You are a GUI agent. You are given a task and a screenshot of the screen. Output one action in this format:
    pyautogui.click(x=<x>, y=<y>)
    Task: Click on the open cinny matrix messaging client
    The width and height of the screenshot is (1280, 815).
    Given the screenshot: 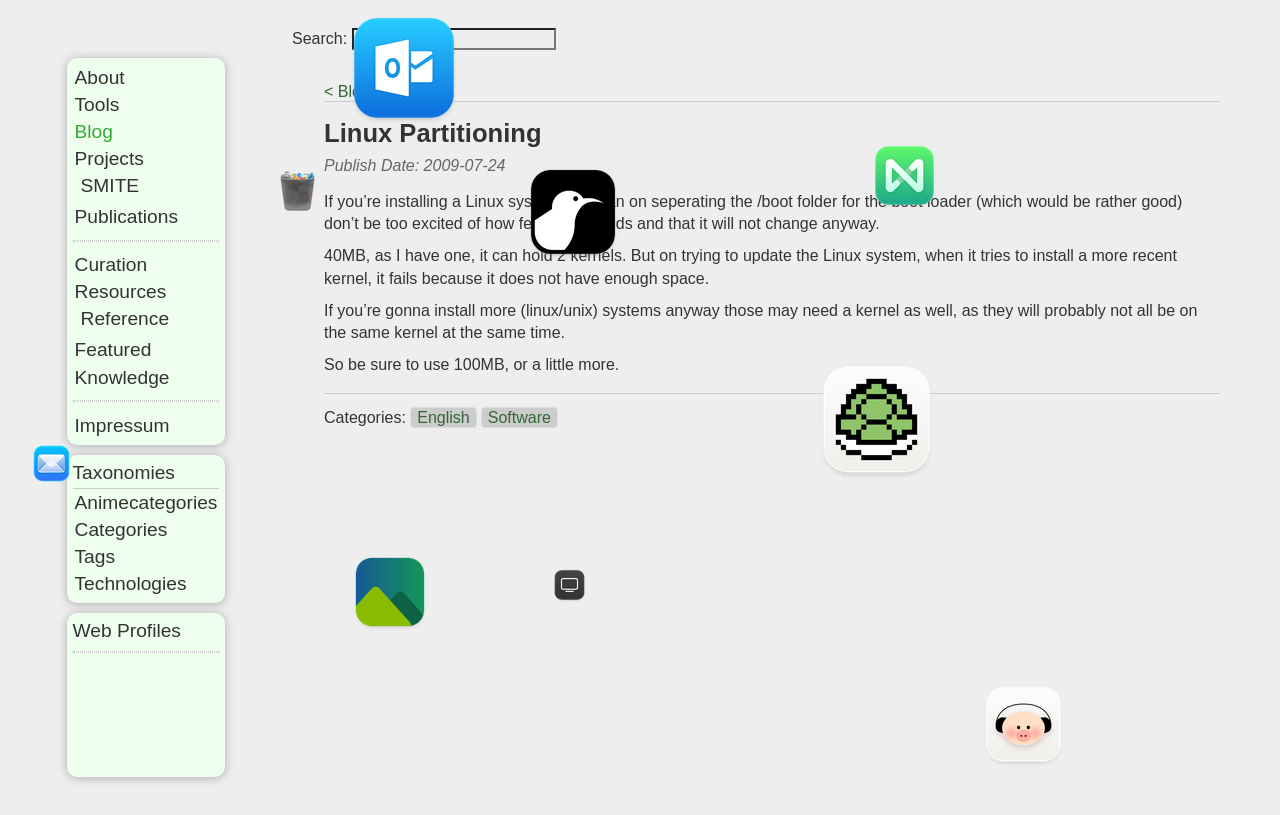 What is the action you would take?
    pyautogui.click(x=573, y=212)
    